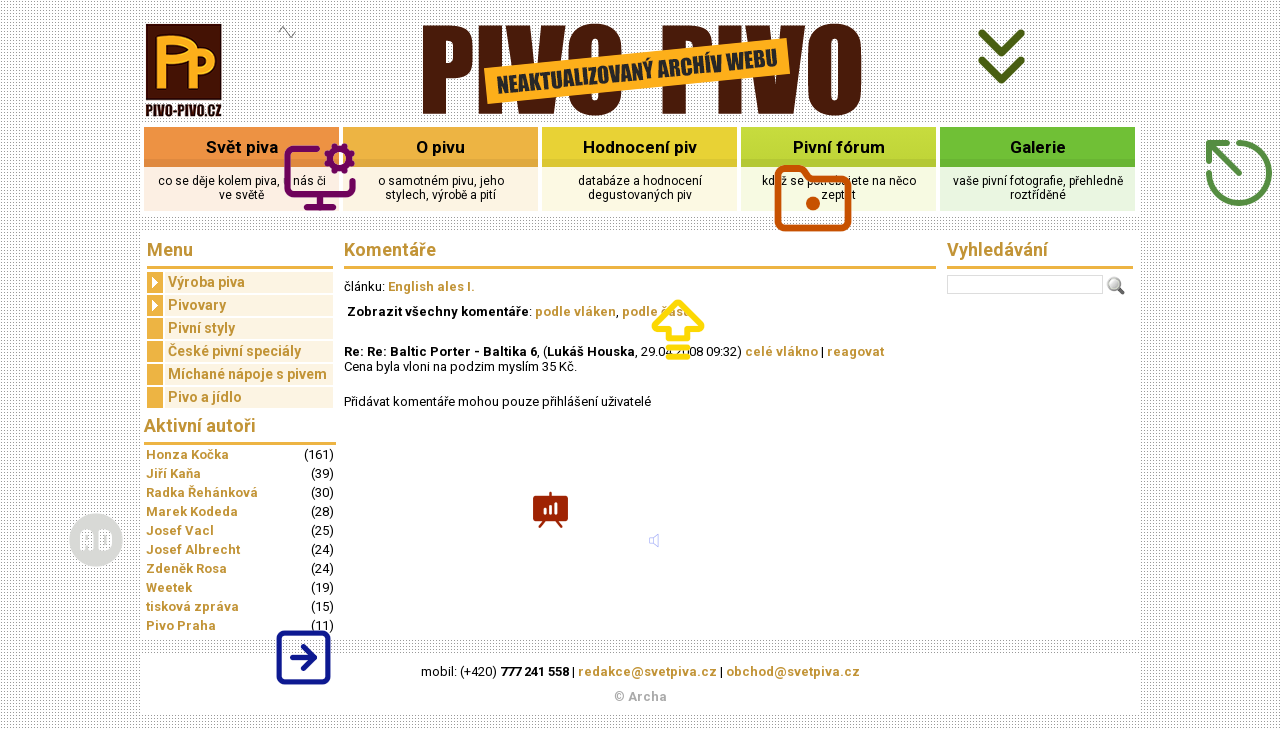 The width and height of the screenshot is (1280, 729). I want to click on indicates sponsored or advertisement content, so click(96, 540).